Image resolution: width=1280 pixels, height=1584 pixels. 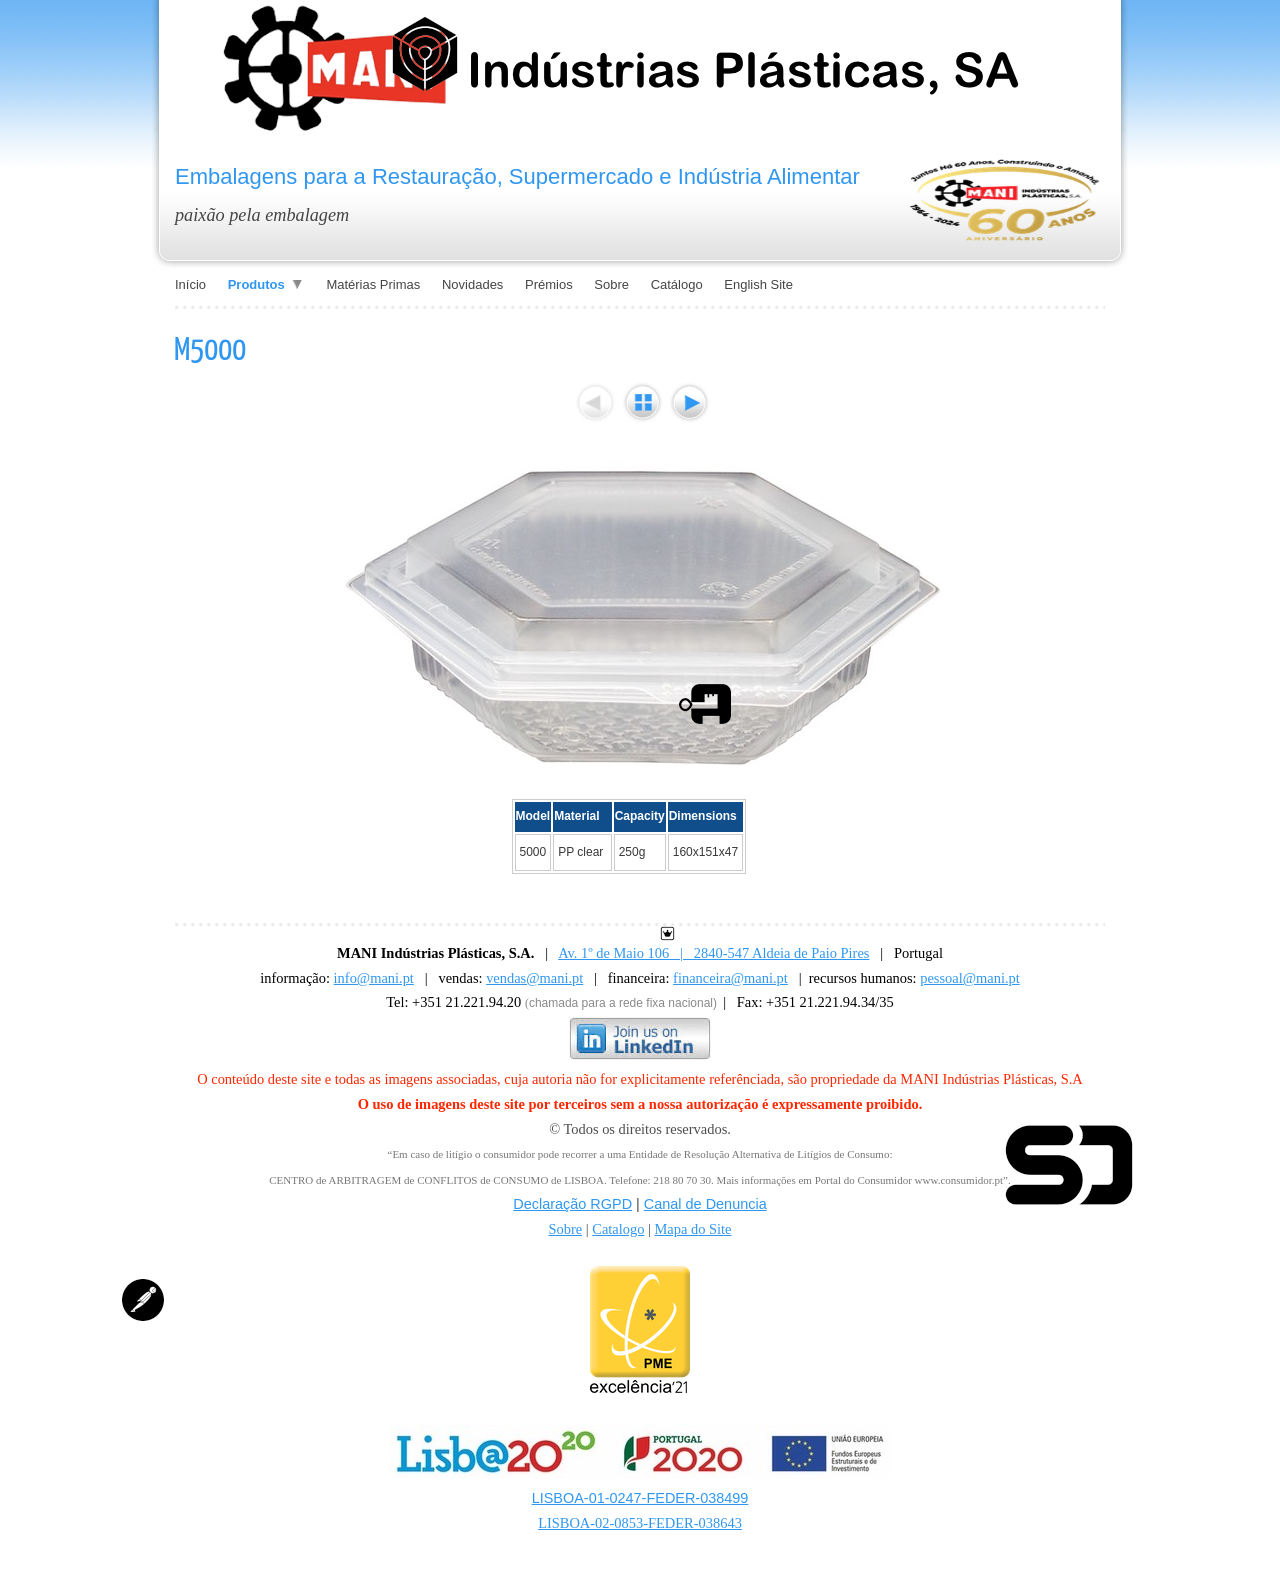 What do you see at coordinates (705, 704) in the screenshot?
I see `open authentik identity provider settings` at bounding box center [705, 704].